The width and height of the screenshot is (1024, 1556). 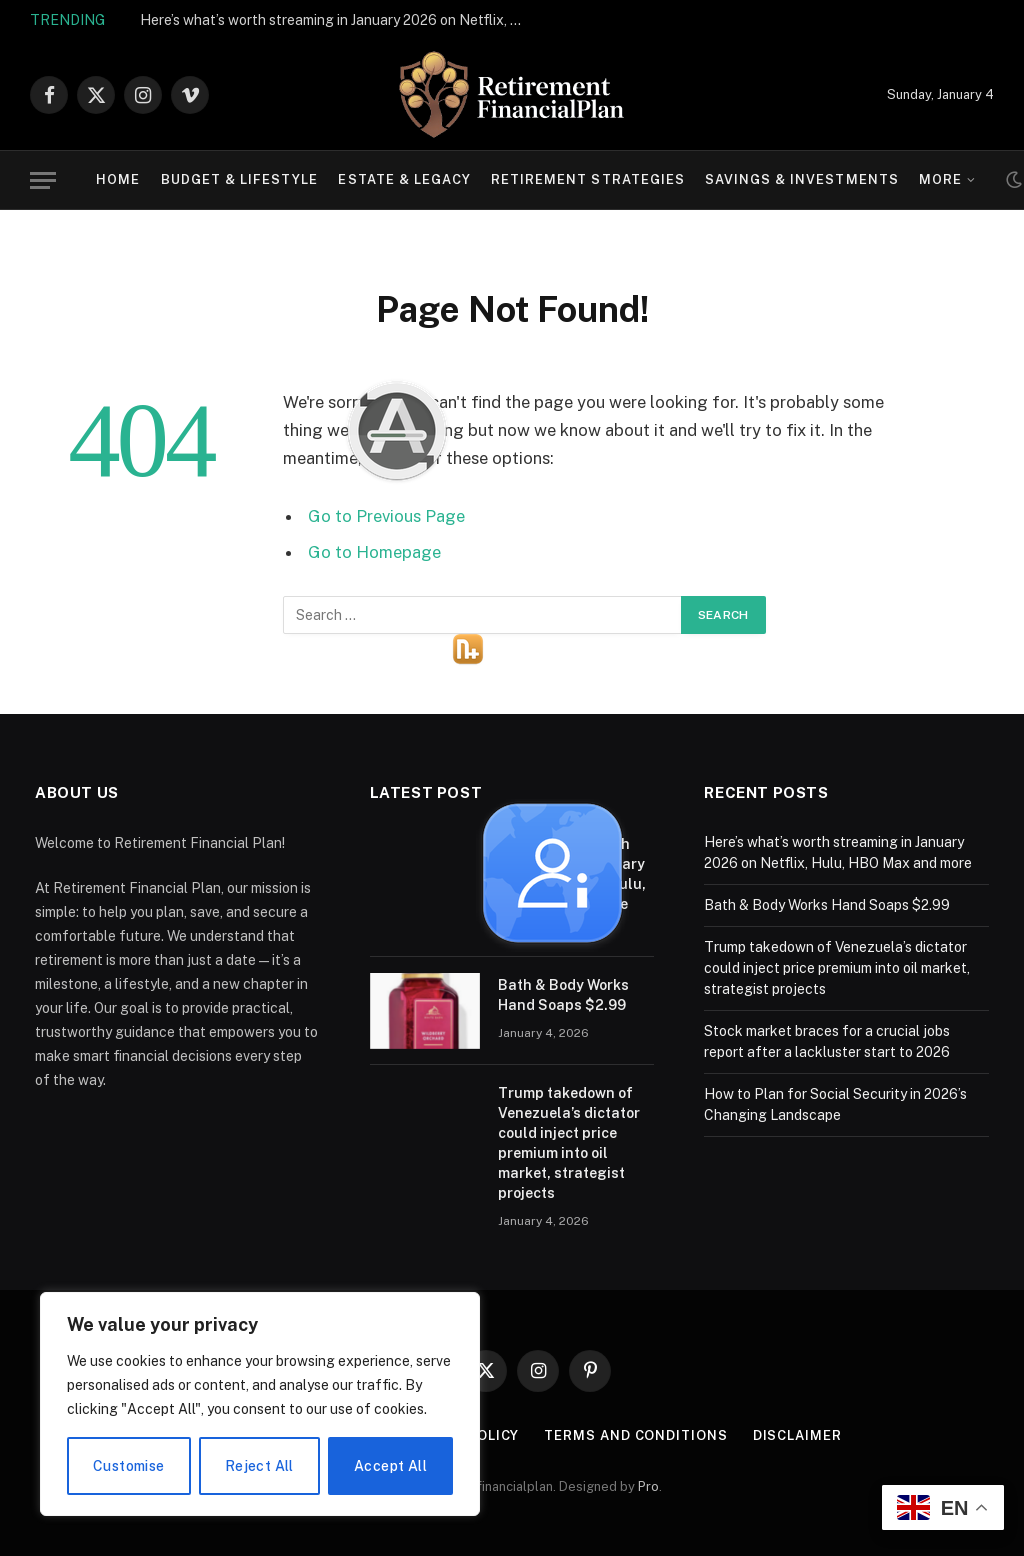 What do you see at coordinates (397, 431) in the screenshot?
I see `check for available software updates` at bounding box center [397, 431].